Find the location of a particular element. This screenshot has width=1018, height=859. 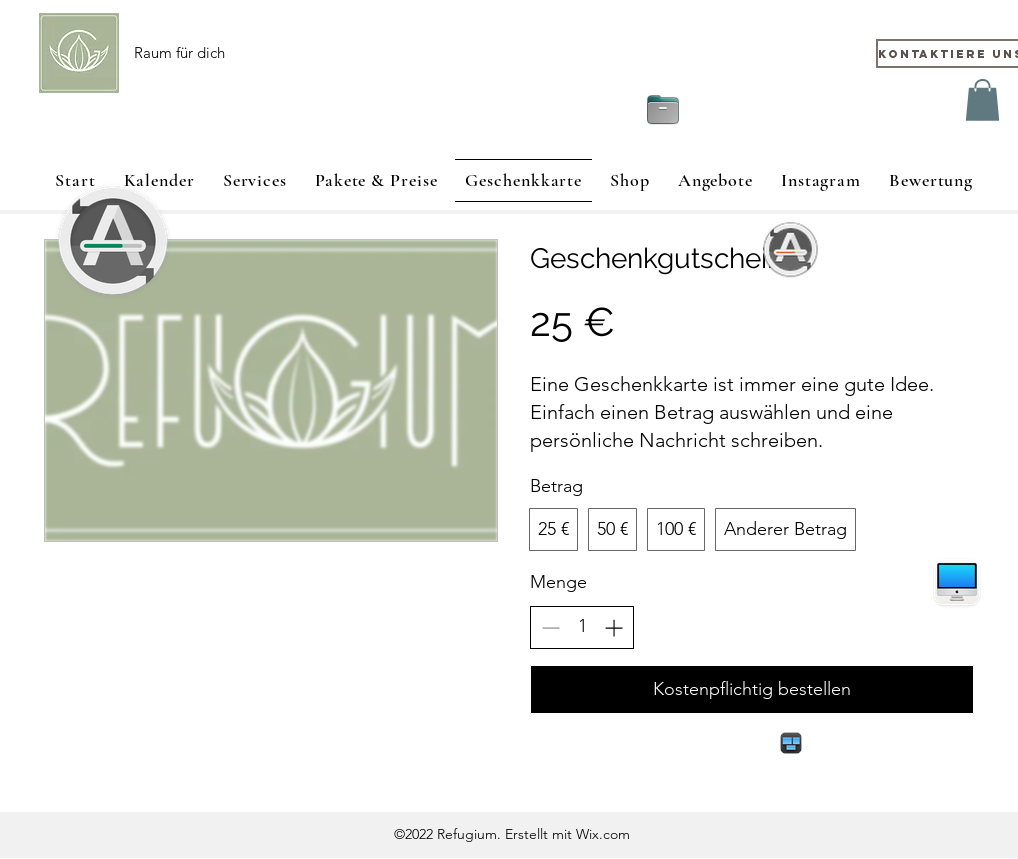

open the software updater application is located at coordinates (113, 241).